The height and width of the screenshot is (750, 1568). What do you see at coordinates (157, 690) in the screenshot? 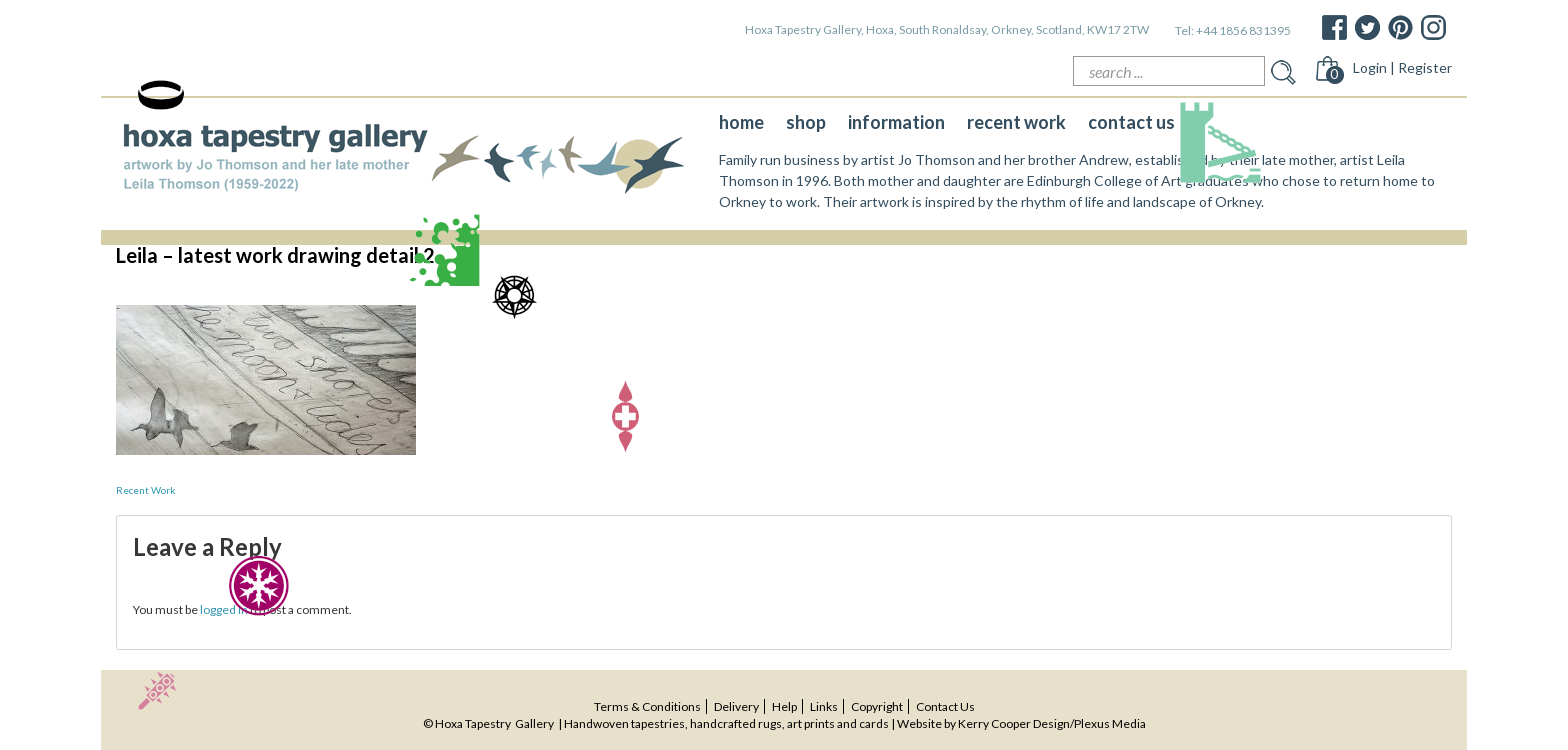
I see `select melee weapon in game inventory` at bounding box center [157, 690].